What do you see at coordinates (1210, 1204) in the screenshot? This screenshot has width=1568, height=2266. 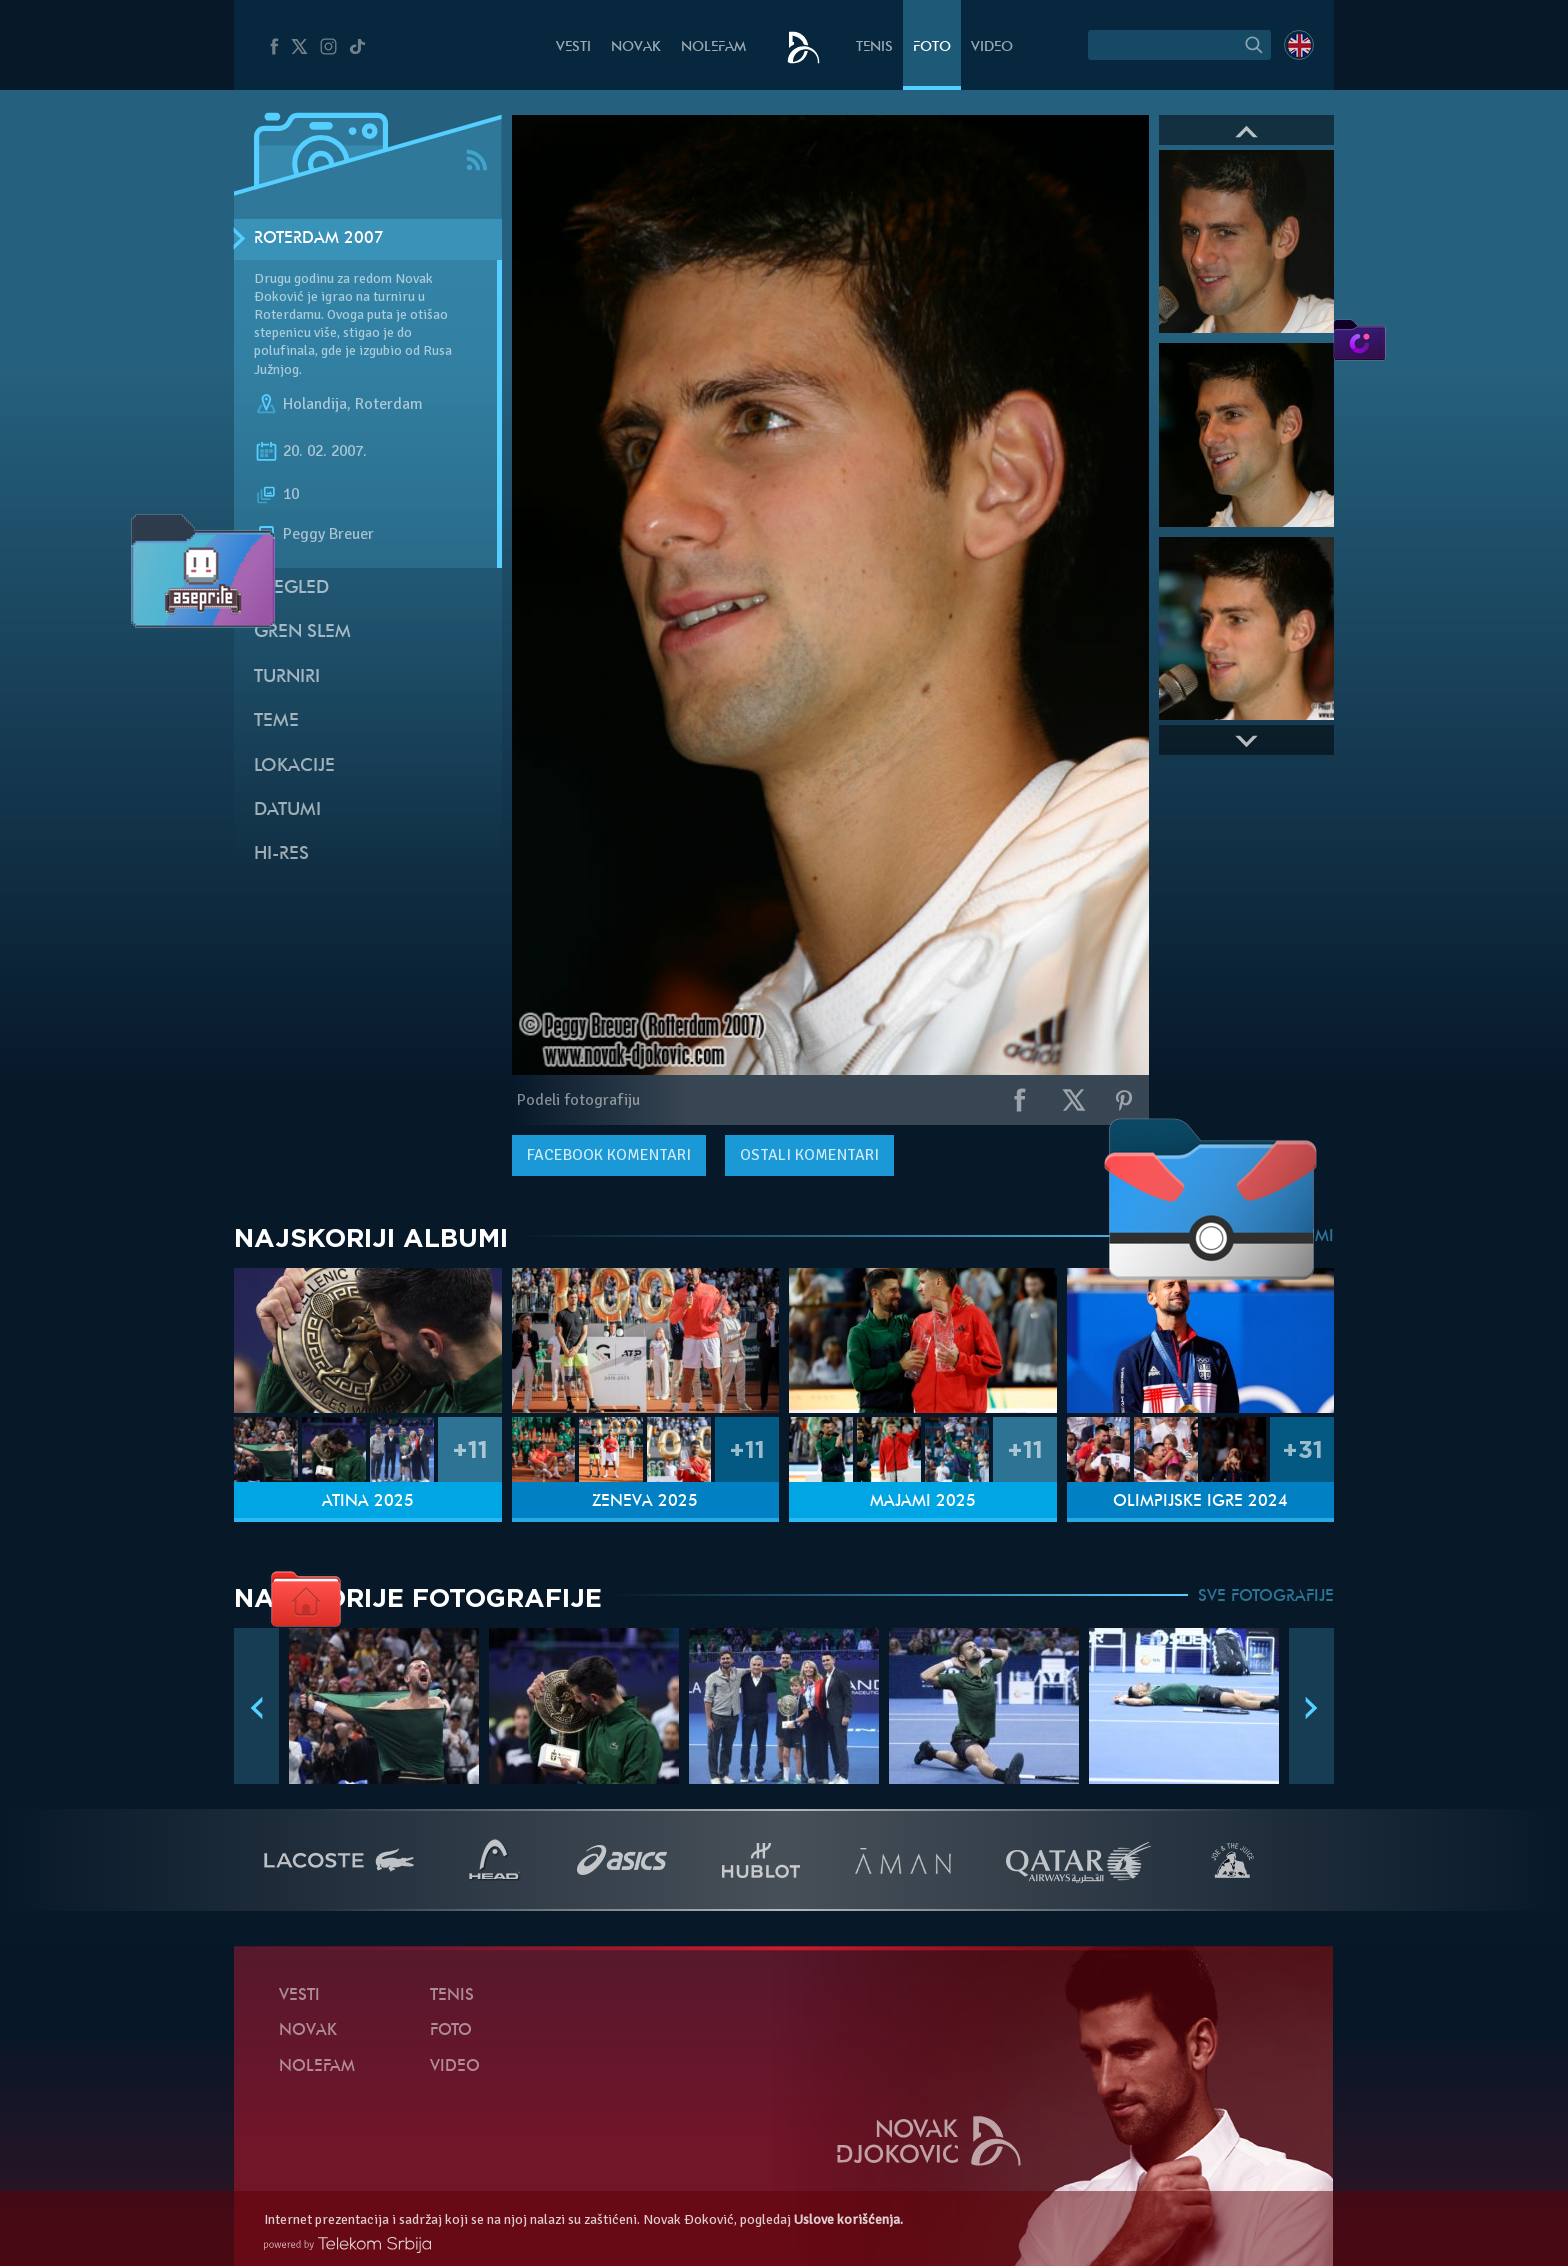 I see `folder for pokémon game files or saves` at bounding box center [1210, 1204].